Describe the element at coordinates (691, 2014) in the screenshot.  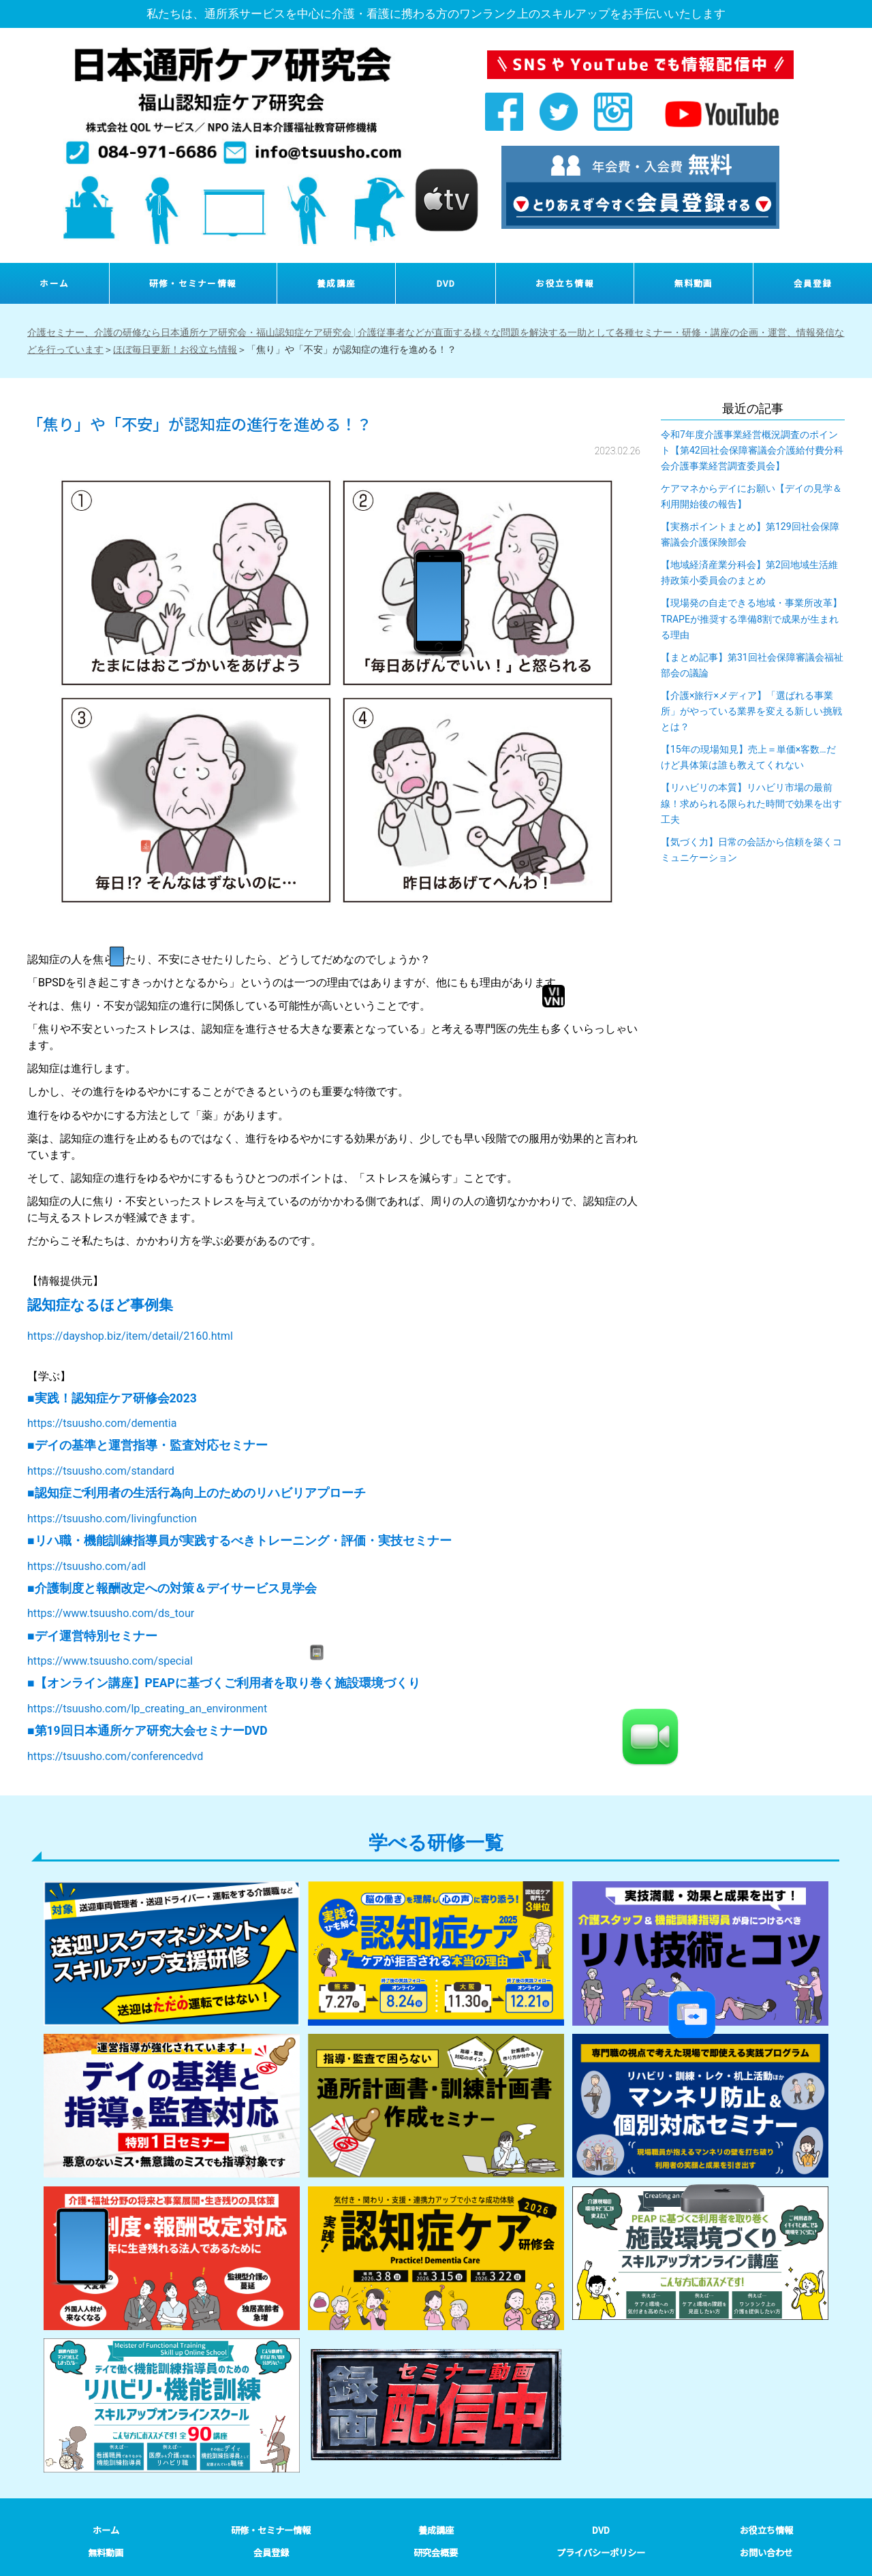
I see `switch between open windows or applications` at that location.